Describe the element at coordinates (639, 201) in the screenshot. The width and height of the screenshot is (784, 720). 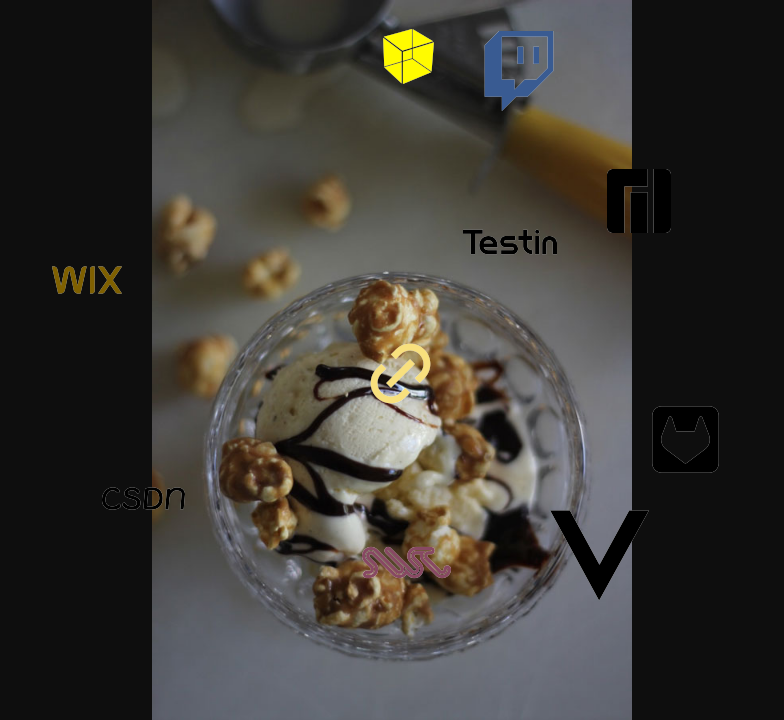
I see `manjaro linux operating system logo` at that location.